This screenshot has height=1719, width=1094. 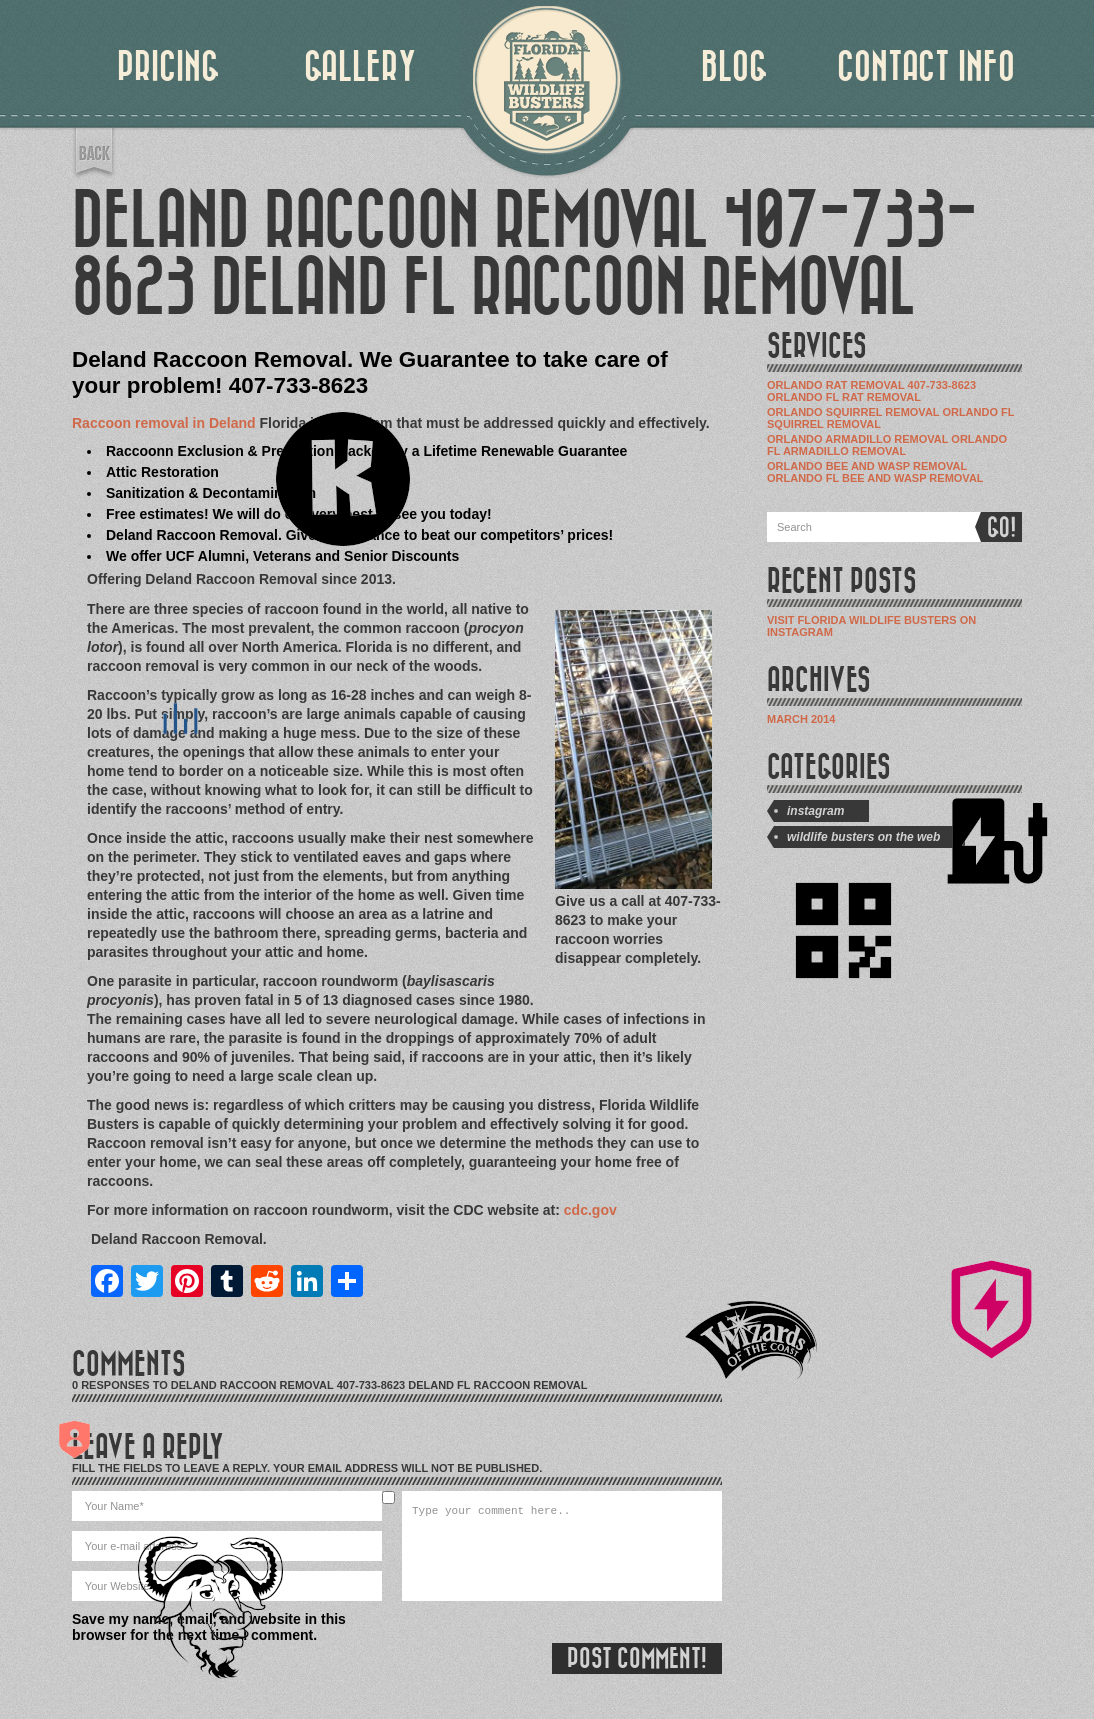 What do you see at coordinates (843, 930) in the screenshot?
I see `scan or generate a QR code` at bounding box center [843, 930].